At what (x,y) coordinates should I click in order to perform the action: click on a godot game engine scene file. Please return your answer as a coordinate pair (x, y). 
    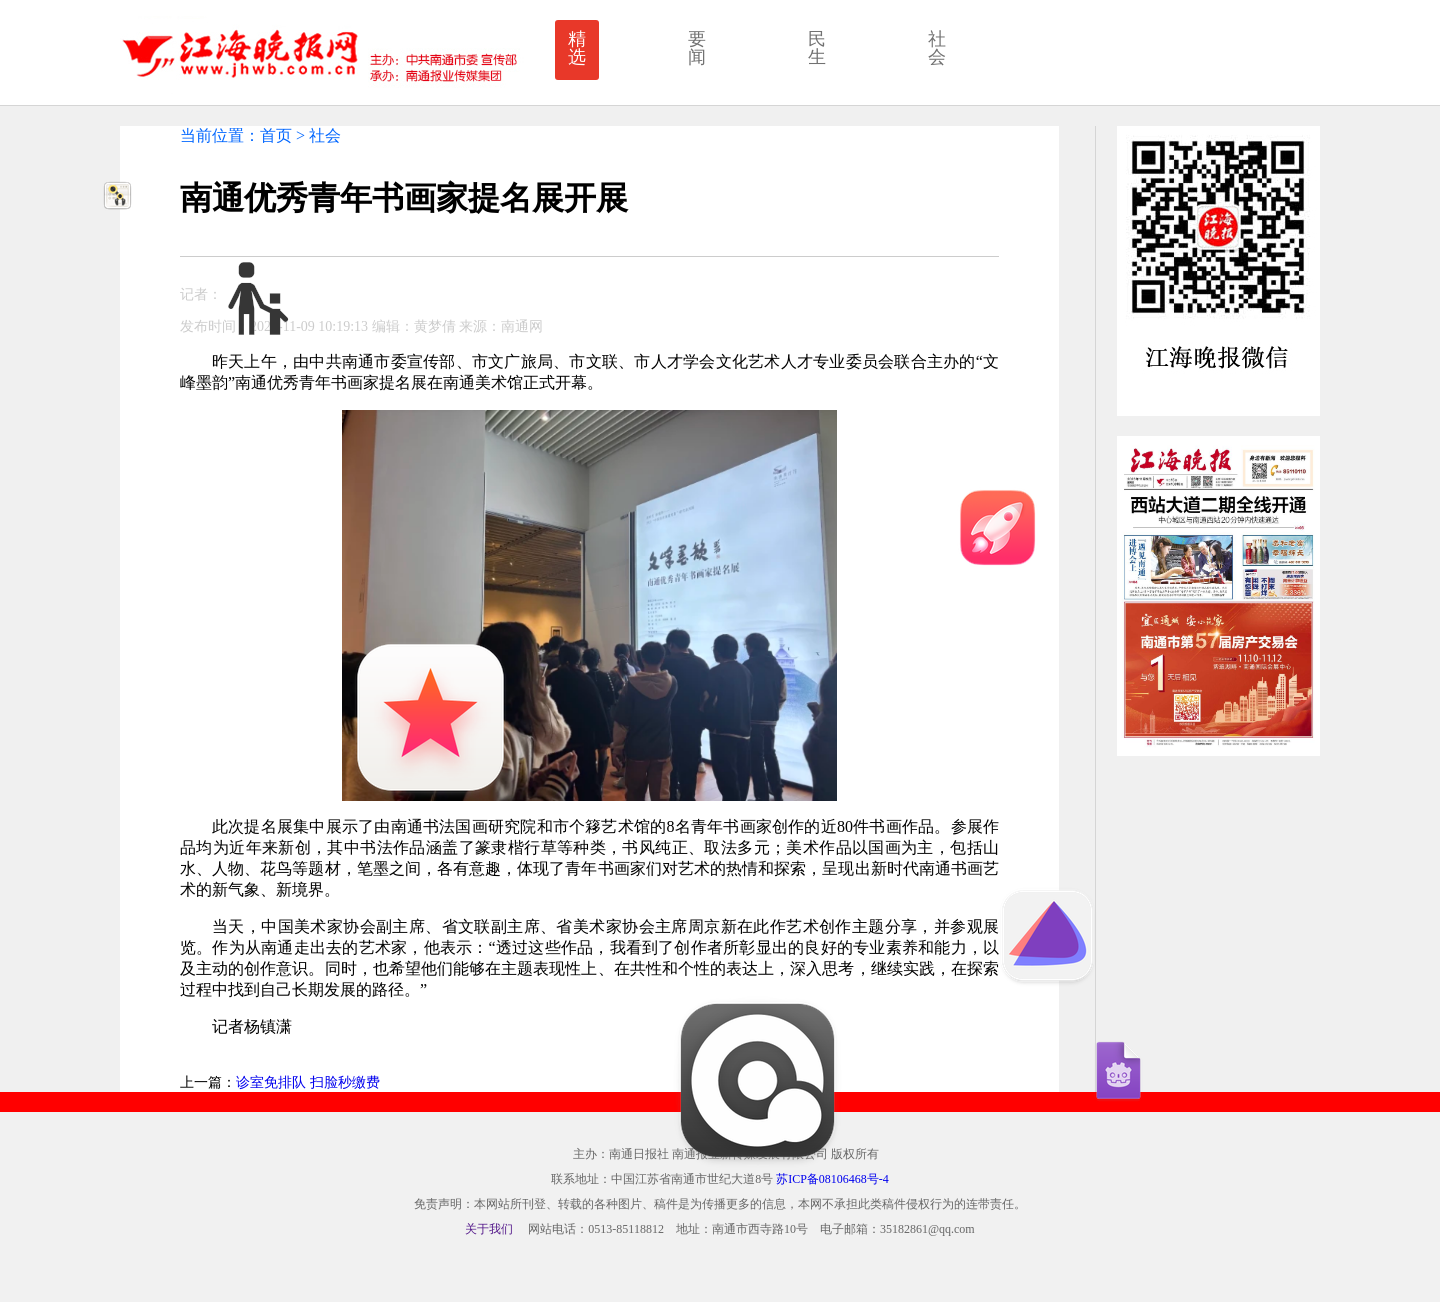
    Looking at the image, I should click on (1118, 1071).